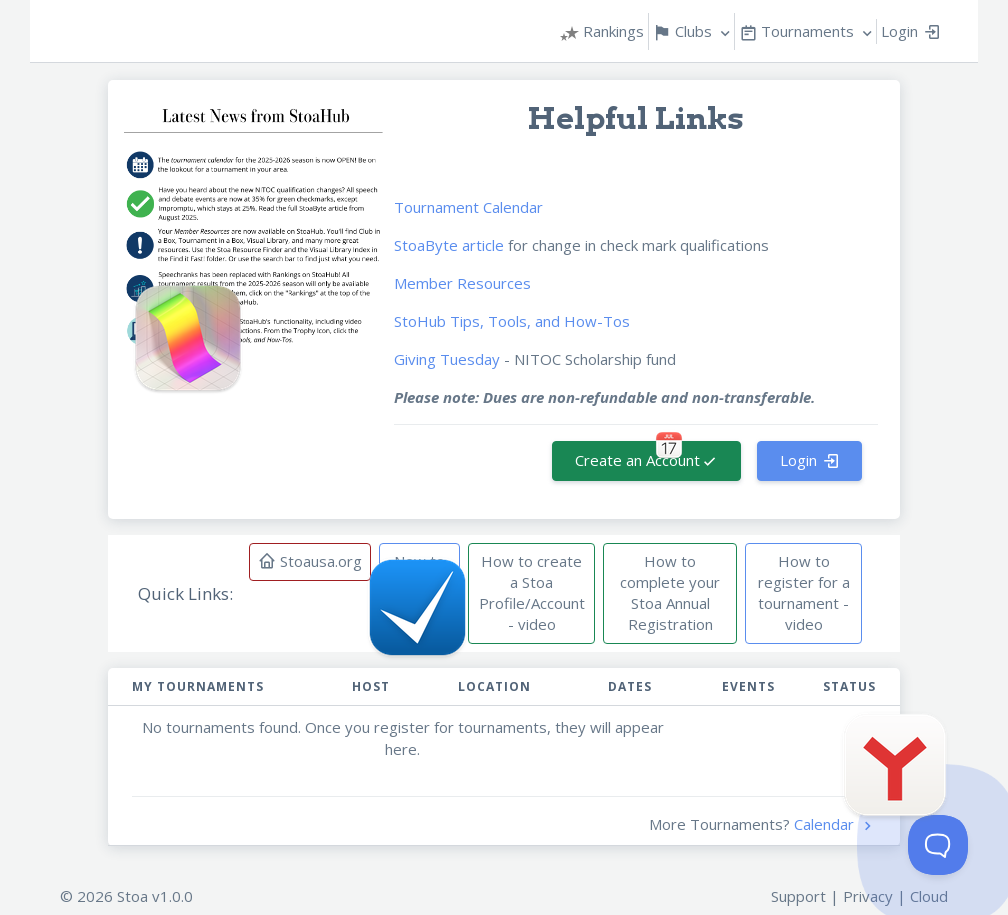  I want to click on open yandex browser, so click(895, 765).